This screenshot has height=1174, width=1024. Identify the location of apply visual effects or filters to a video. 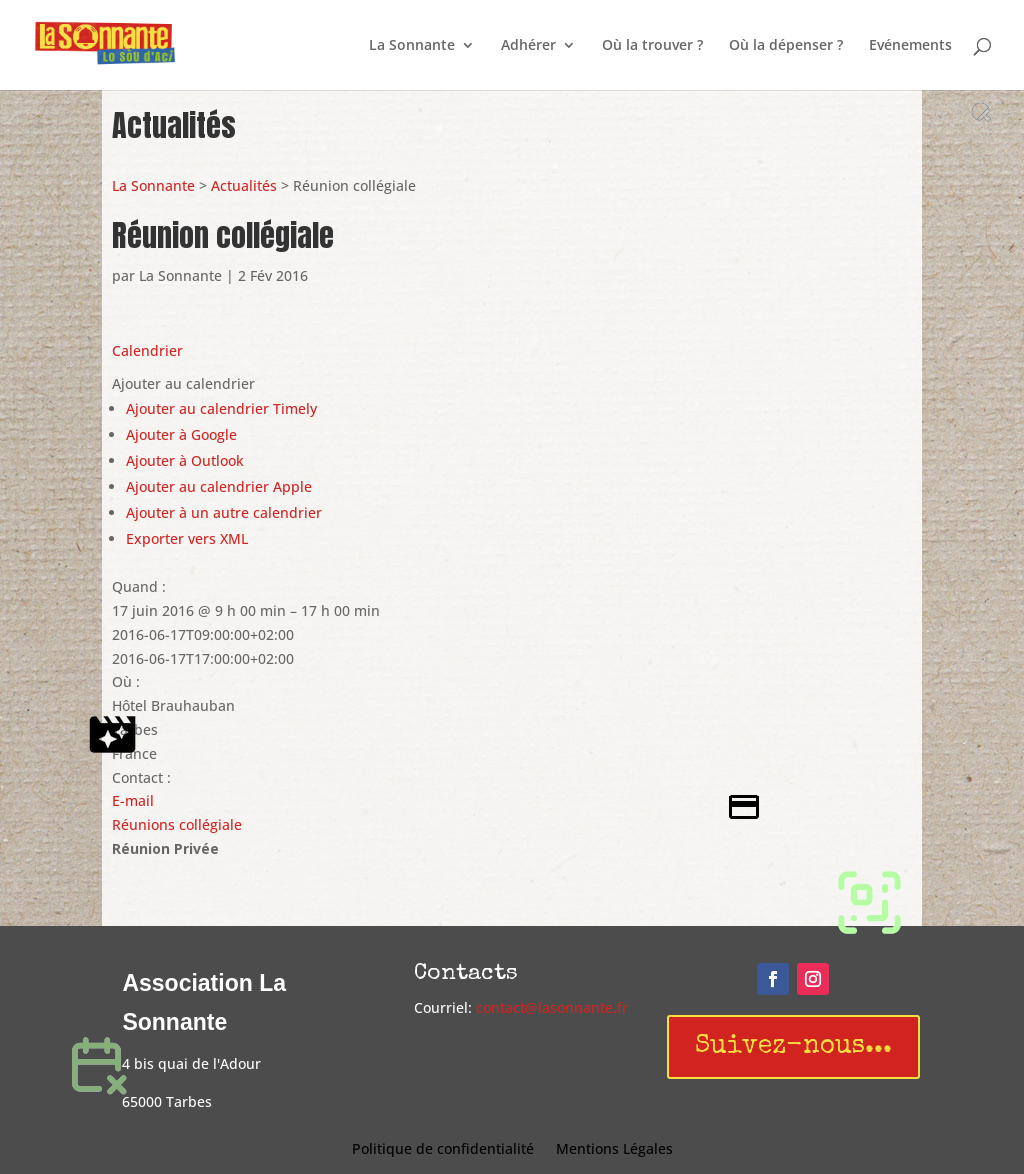
(112, 734).